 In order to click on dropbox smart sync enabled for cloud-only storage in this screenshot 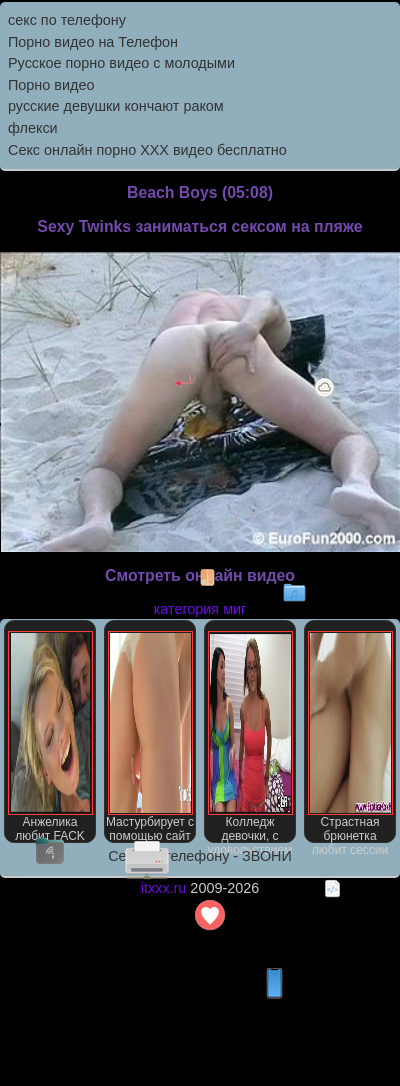, I will do `click(324, 387)`.